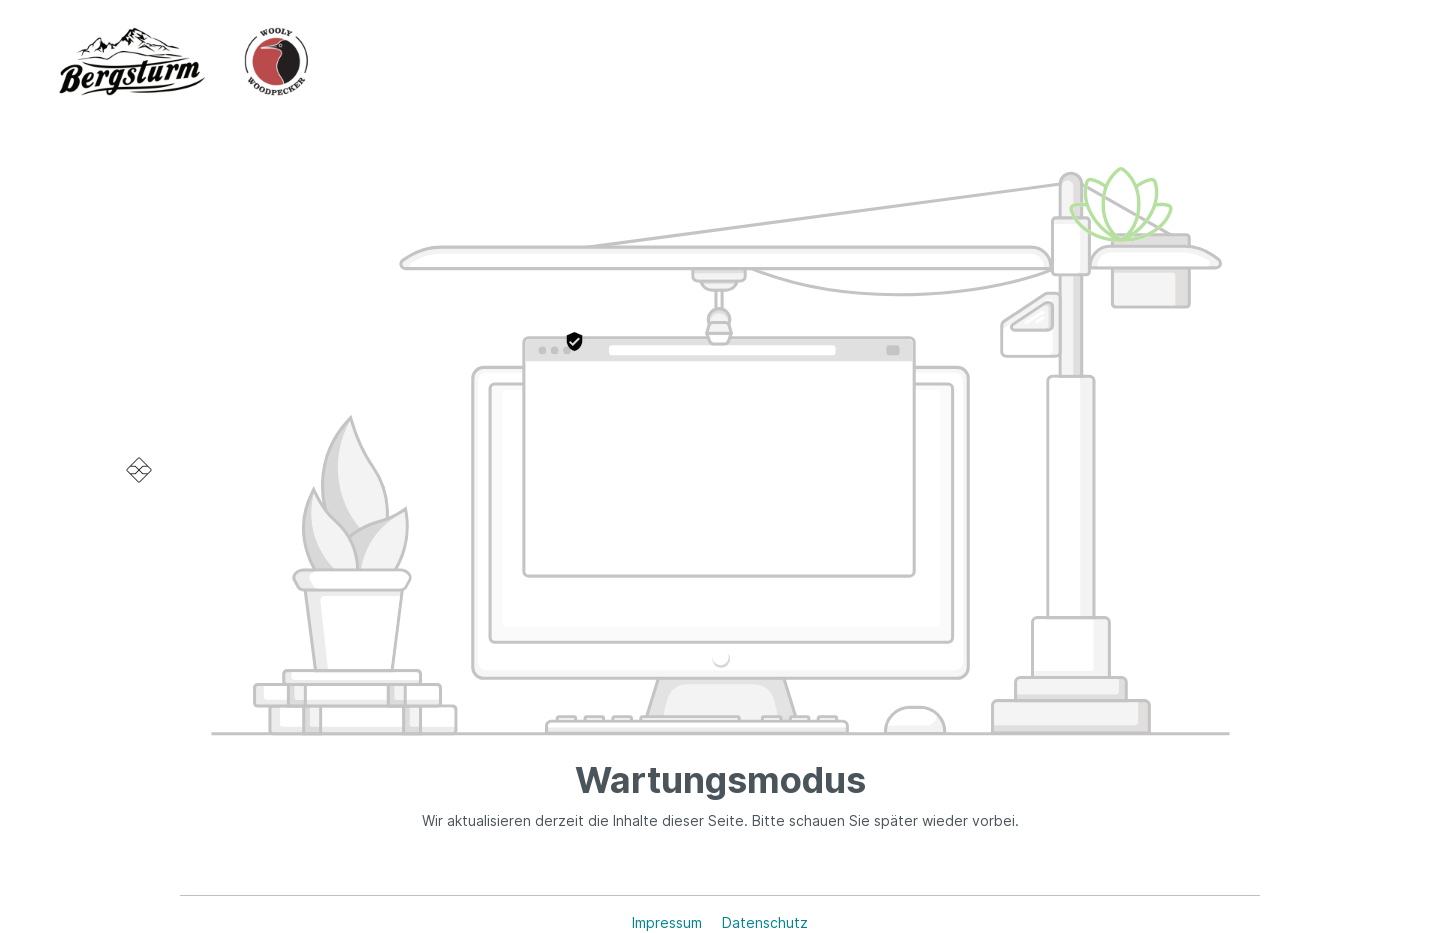 The image size is (1440, 933). Describe the element at coordinates (1121, 208) in the screenshot. I see `access meditation or mindfulness features` at that location.